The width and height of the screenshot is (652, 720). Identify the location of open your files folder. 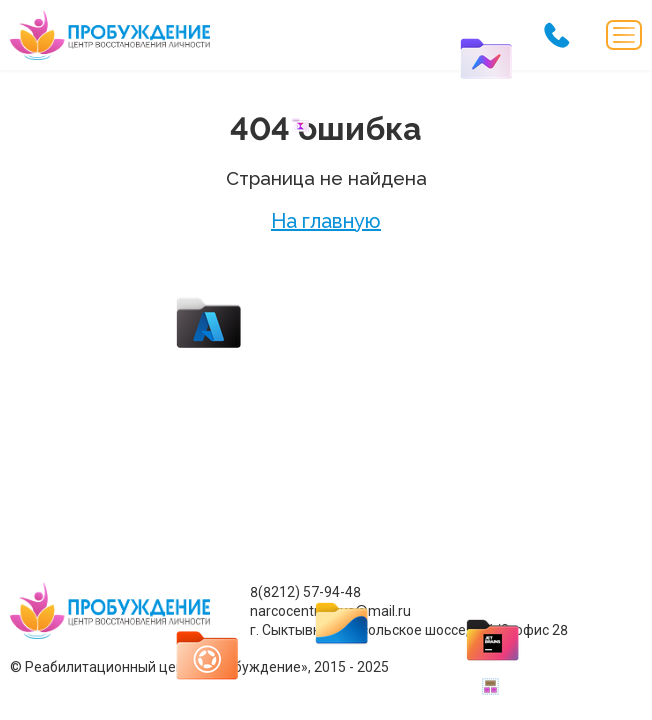
(341, 624).